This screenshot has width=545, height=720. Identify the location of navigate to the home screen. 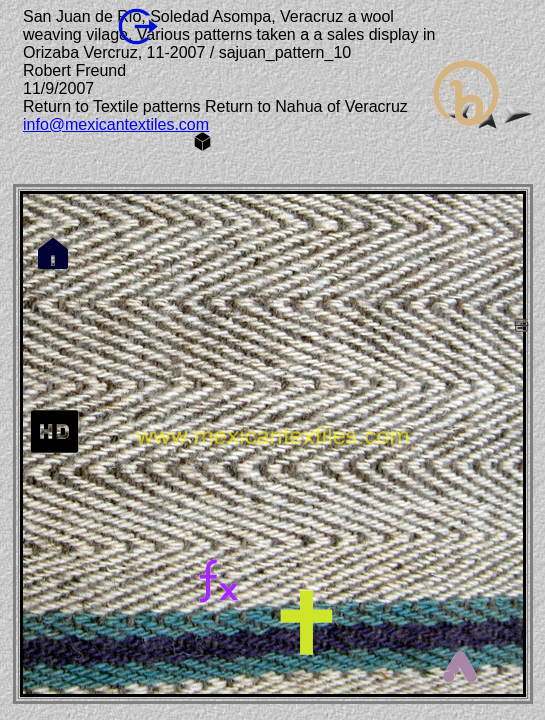
(53, 254).